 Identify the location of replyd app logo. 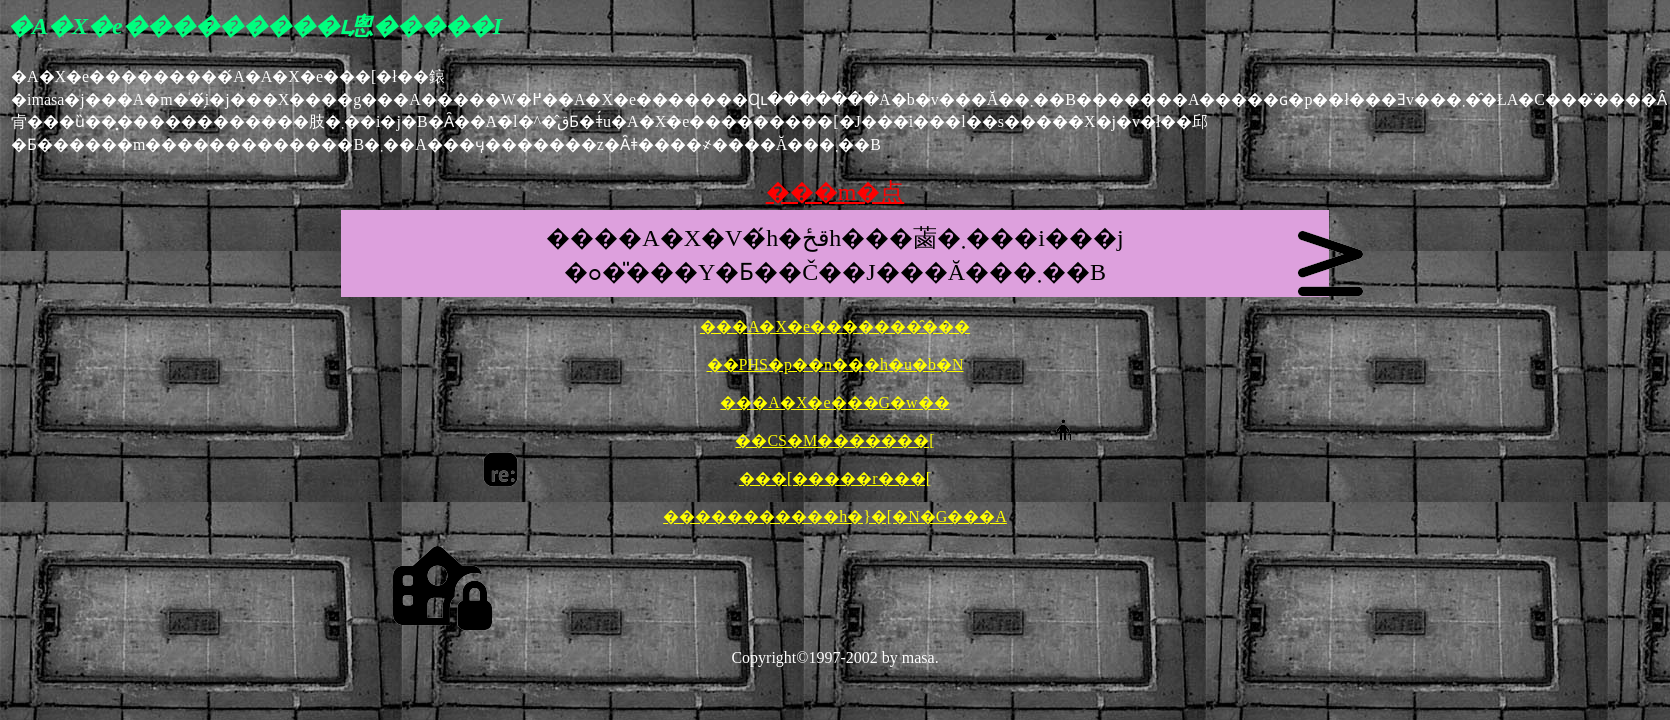
(500, 469).